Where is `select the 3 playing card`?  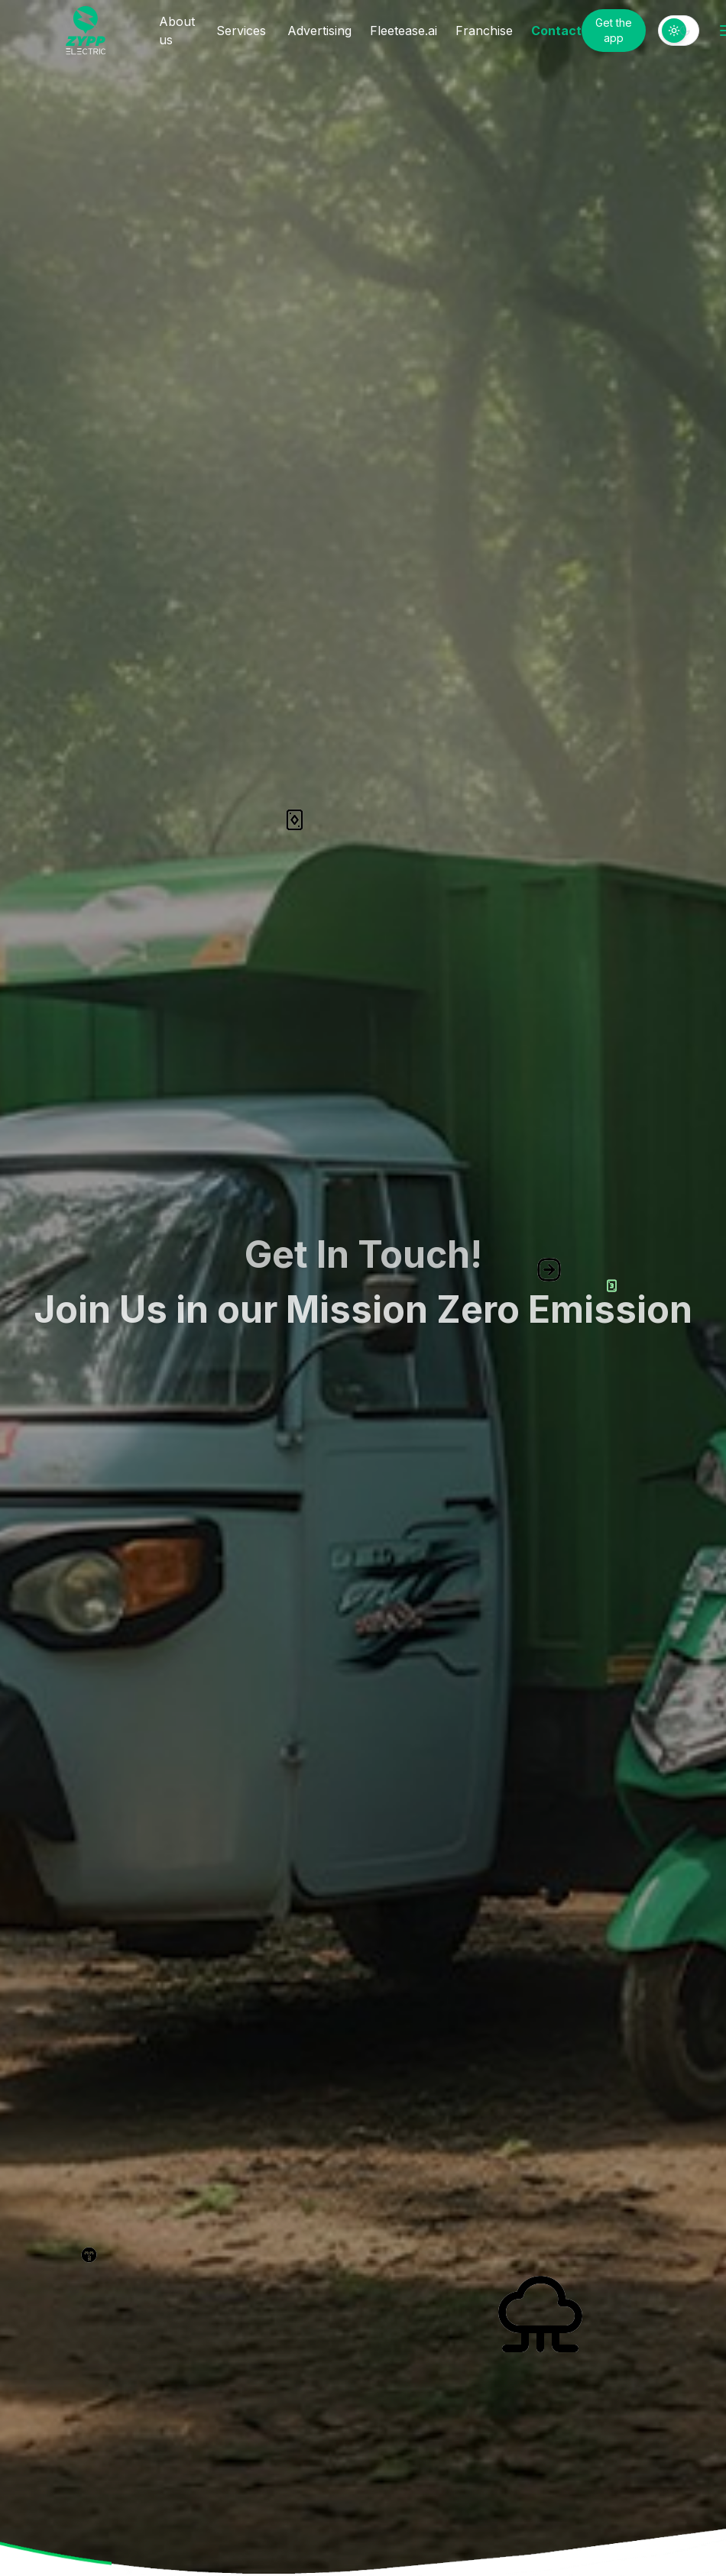
select the 3 playing card is located at coordinates (611, 1285).